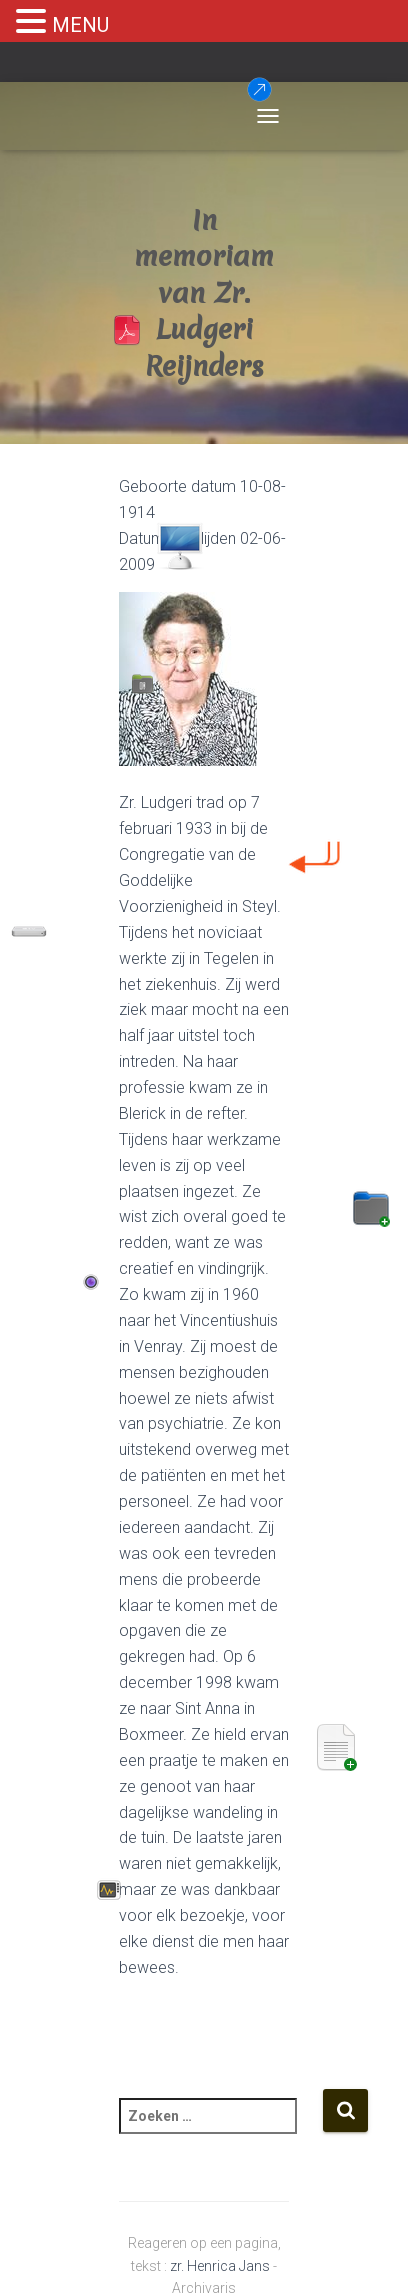  Describe the element at coordinates (142, 683) in the screenshot. I see `open templates folder` at that location.